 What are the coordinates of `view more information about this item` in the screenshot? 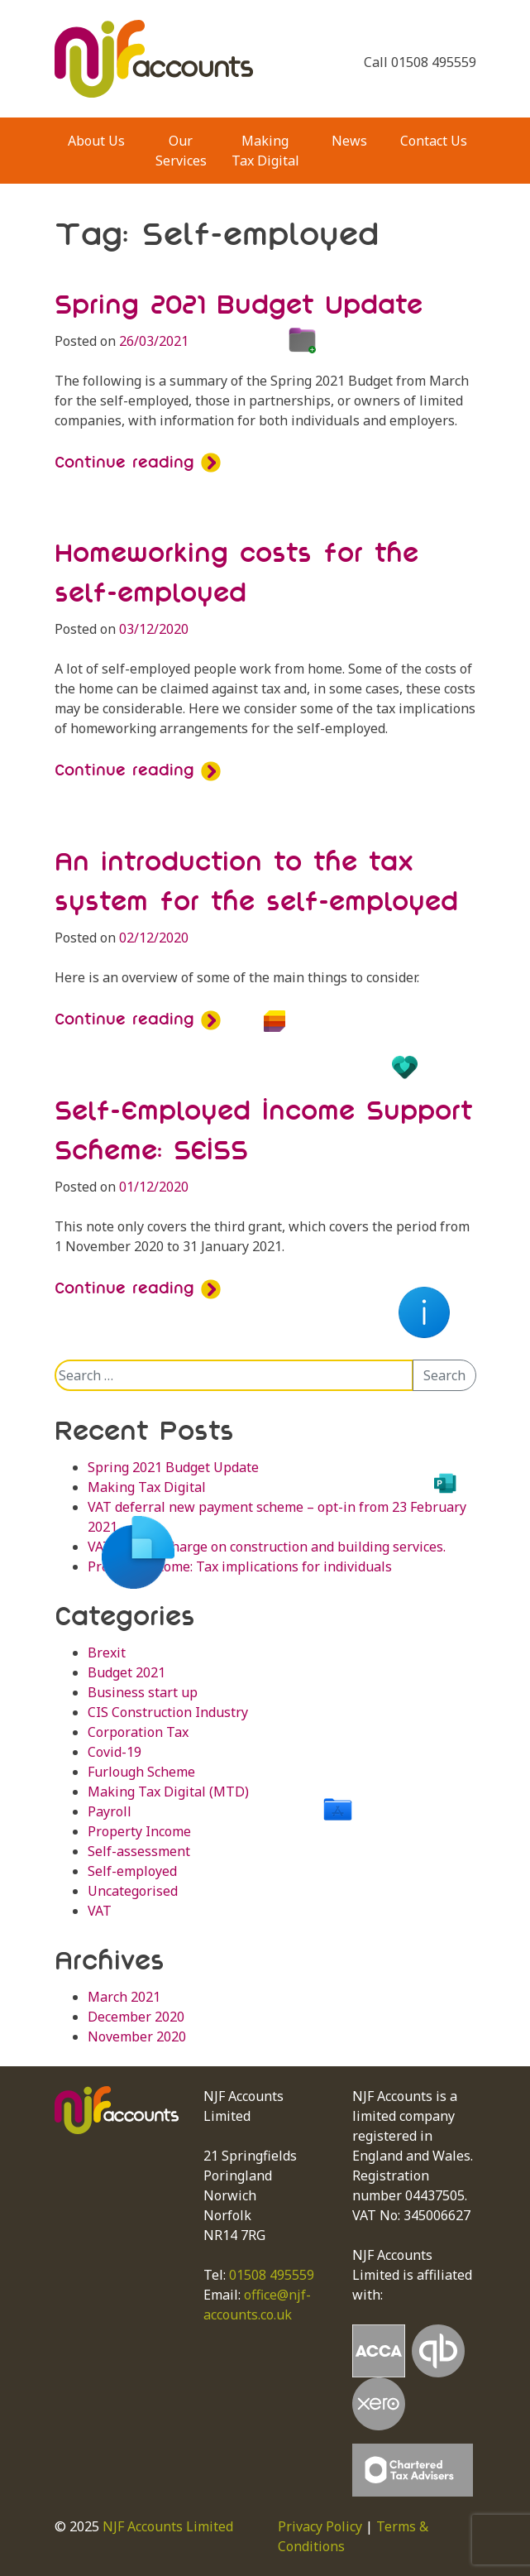 It's located at (424, 1312).